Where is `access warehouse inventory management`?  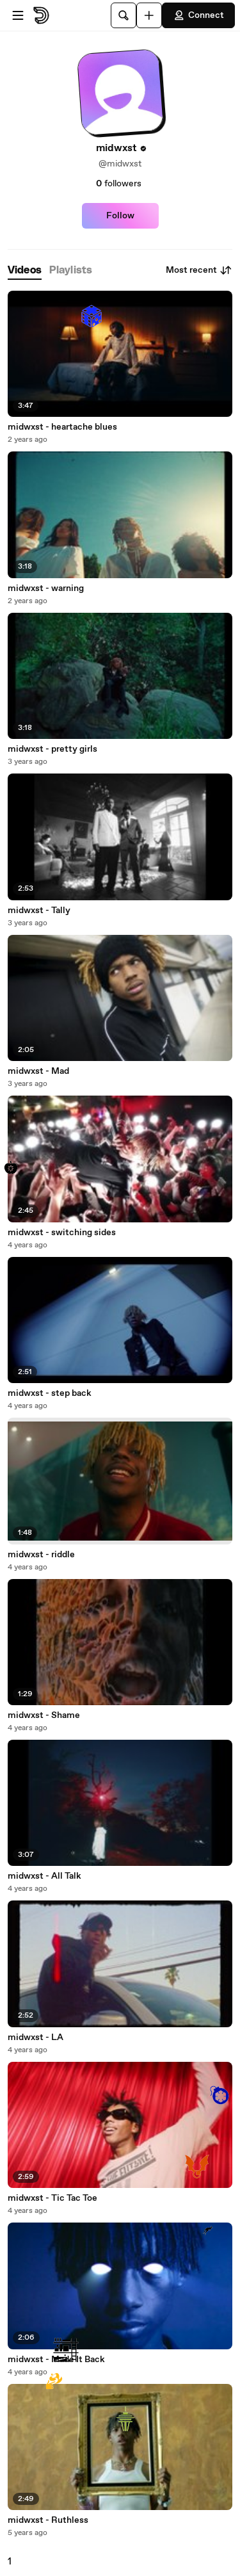 access warehouse inventory management is located at coordinates (66, 2349).